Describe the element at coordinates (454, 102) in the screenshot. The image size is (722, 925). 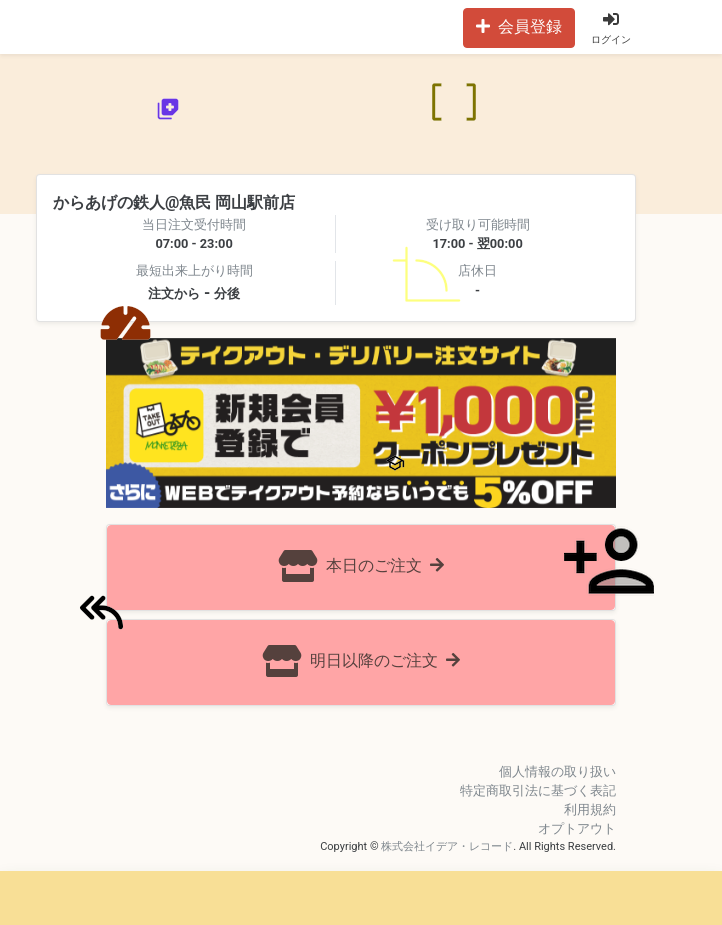
I see `indicates an array data type in code` at that location.